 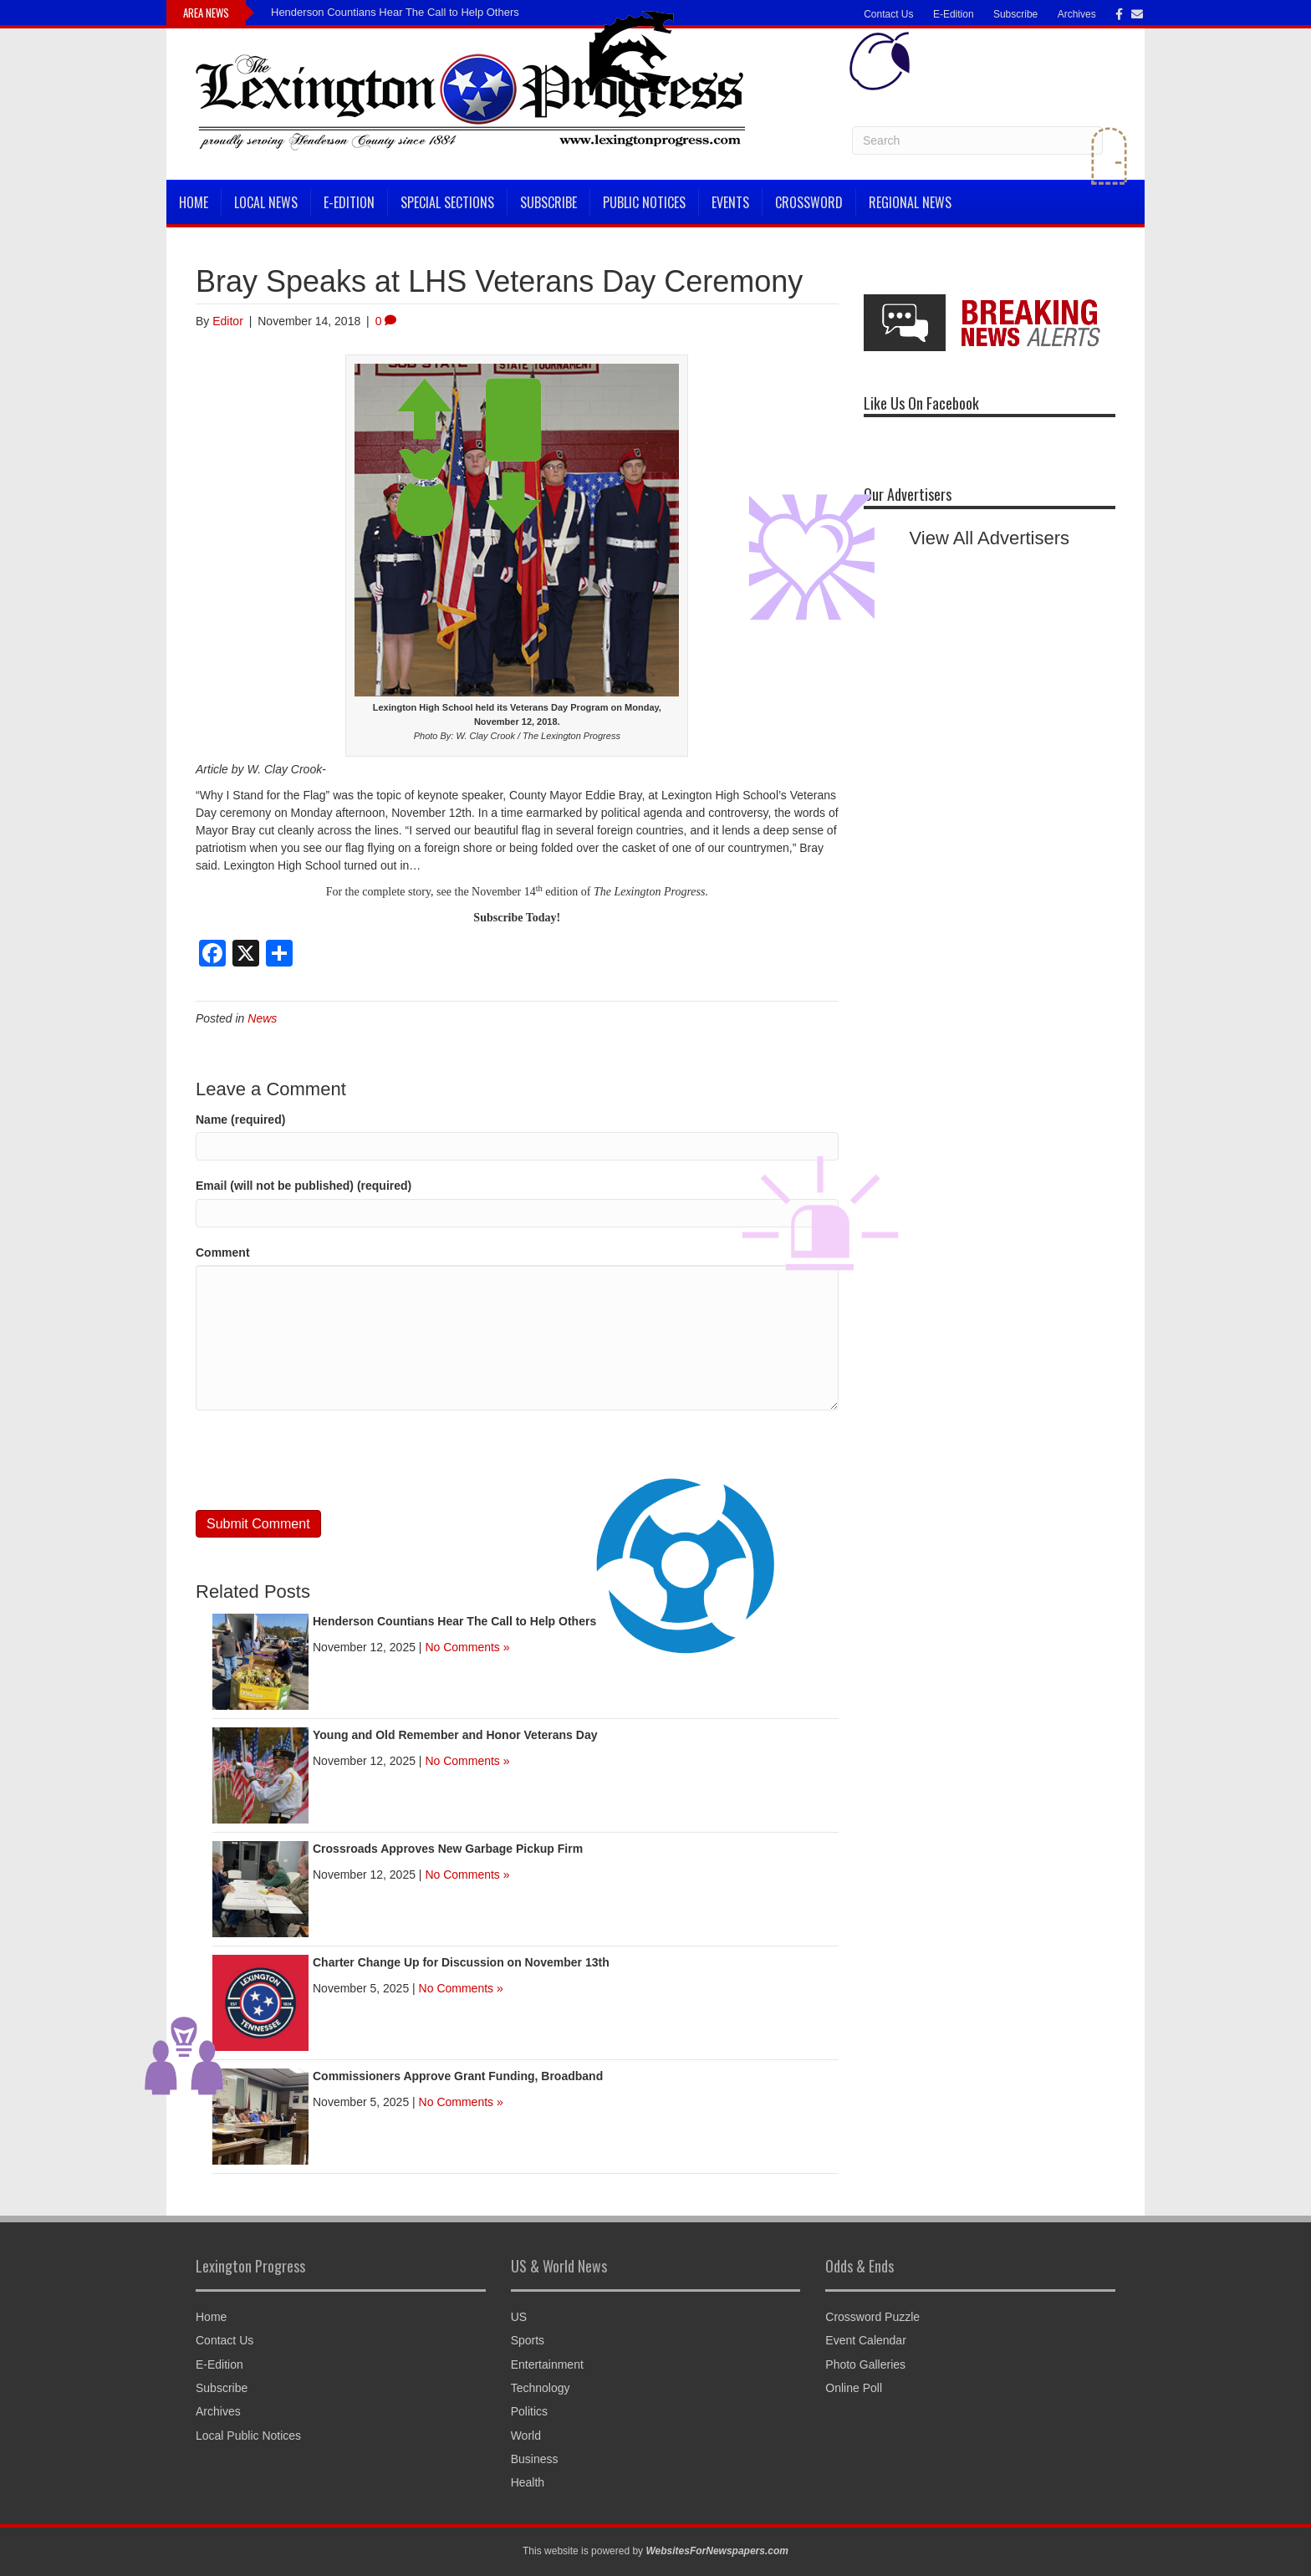 I want to click on purchase in-game cards or items, so click(x=469, y=456).